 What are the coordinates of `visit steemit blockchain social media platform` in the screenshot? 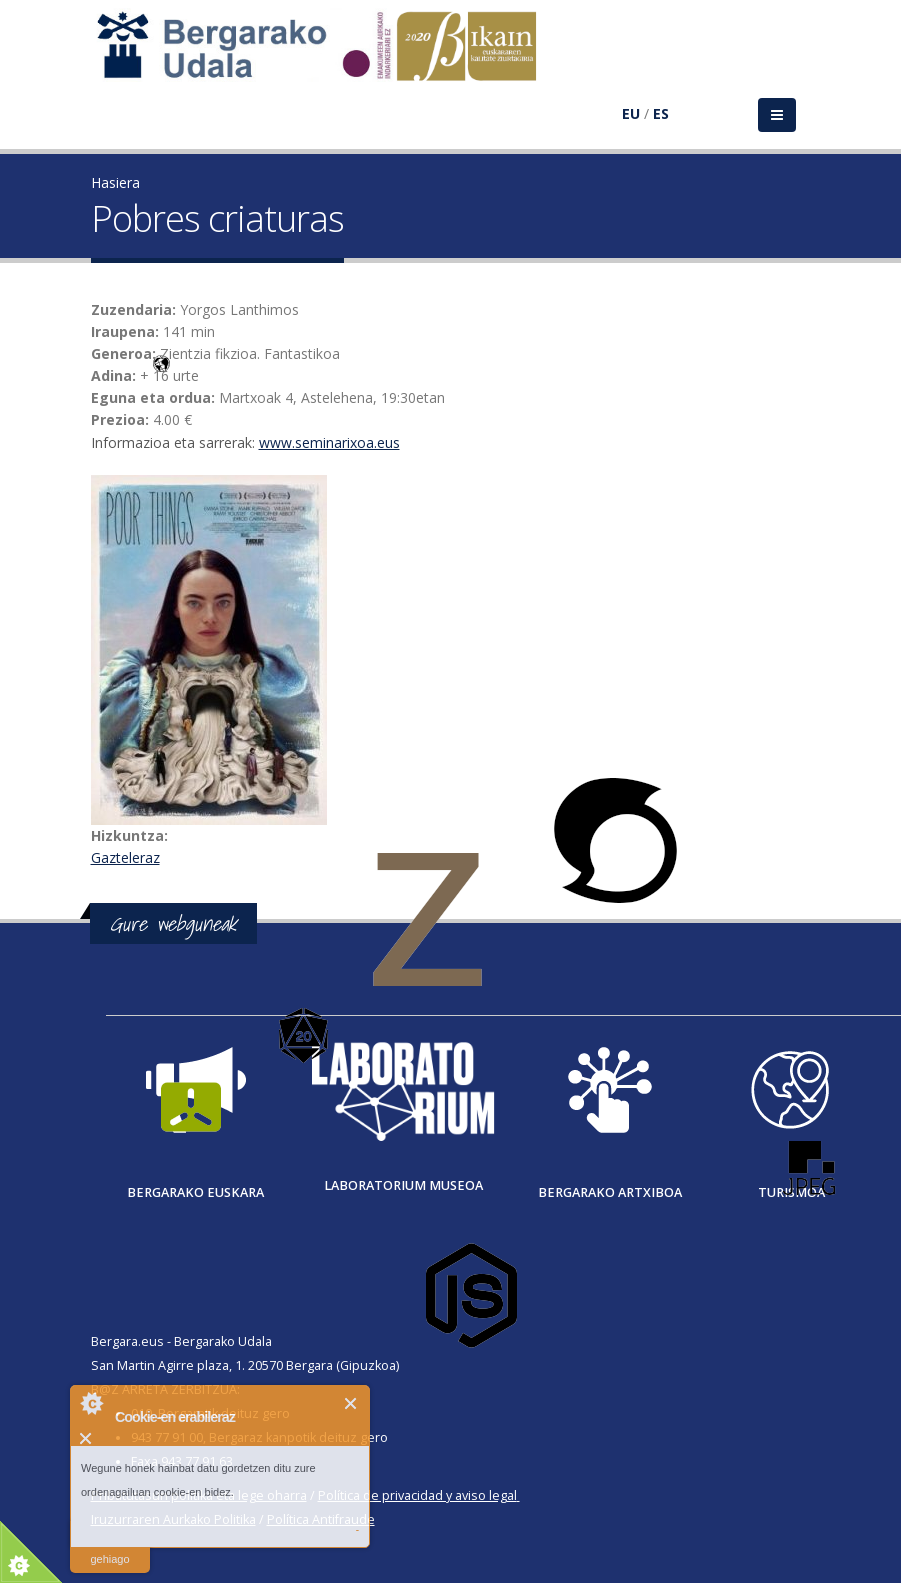 It's located at (615, 840).